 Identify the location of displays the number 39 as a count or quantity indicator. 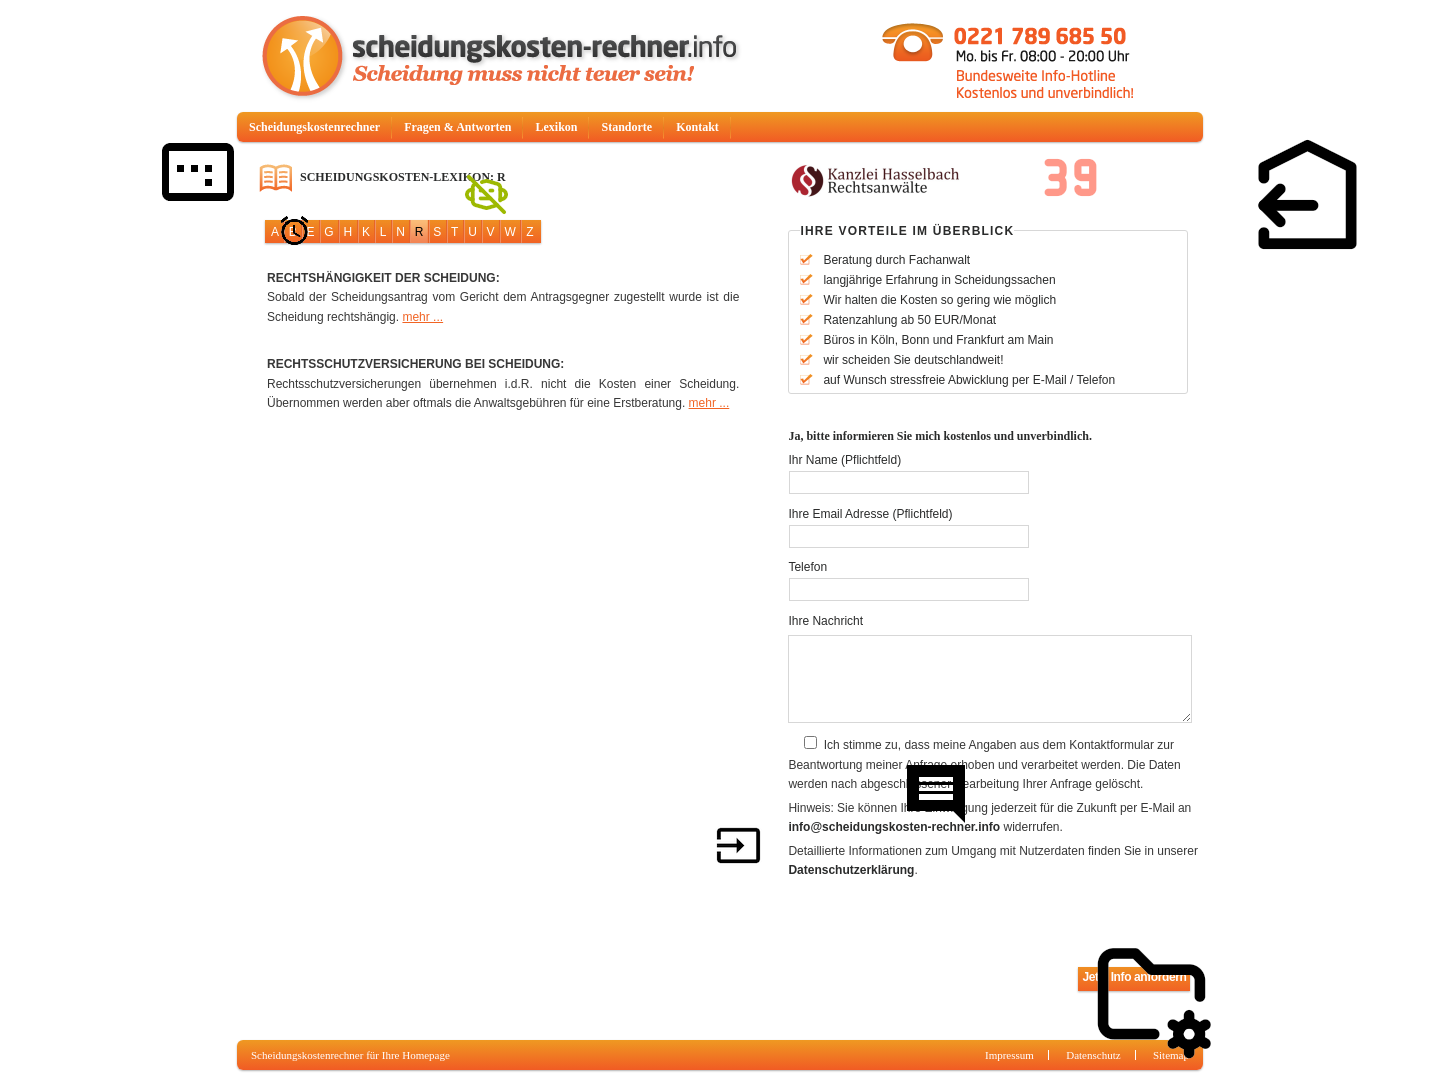
(1070, 177).